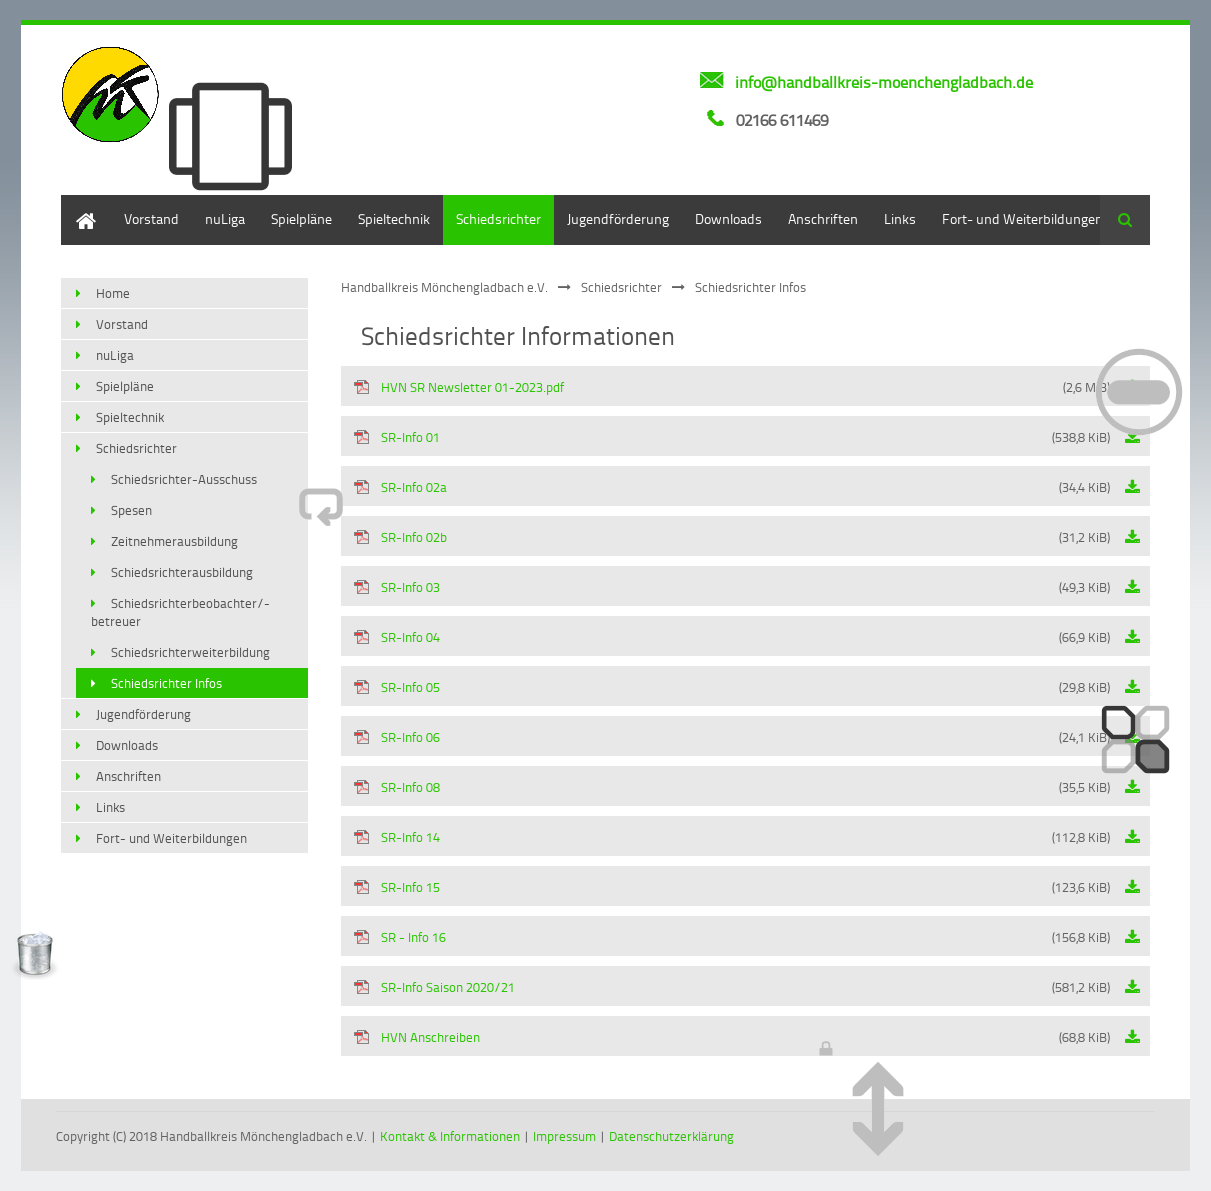 The height and width of the screenshot is (1191, 1211). Describe the element at coordinates (321, 504) in the screenshot. I see `enable repeat mode for current playlist` at that location.